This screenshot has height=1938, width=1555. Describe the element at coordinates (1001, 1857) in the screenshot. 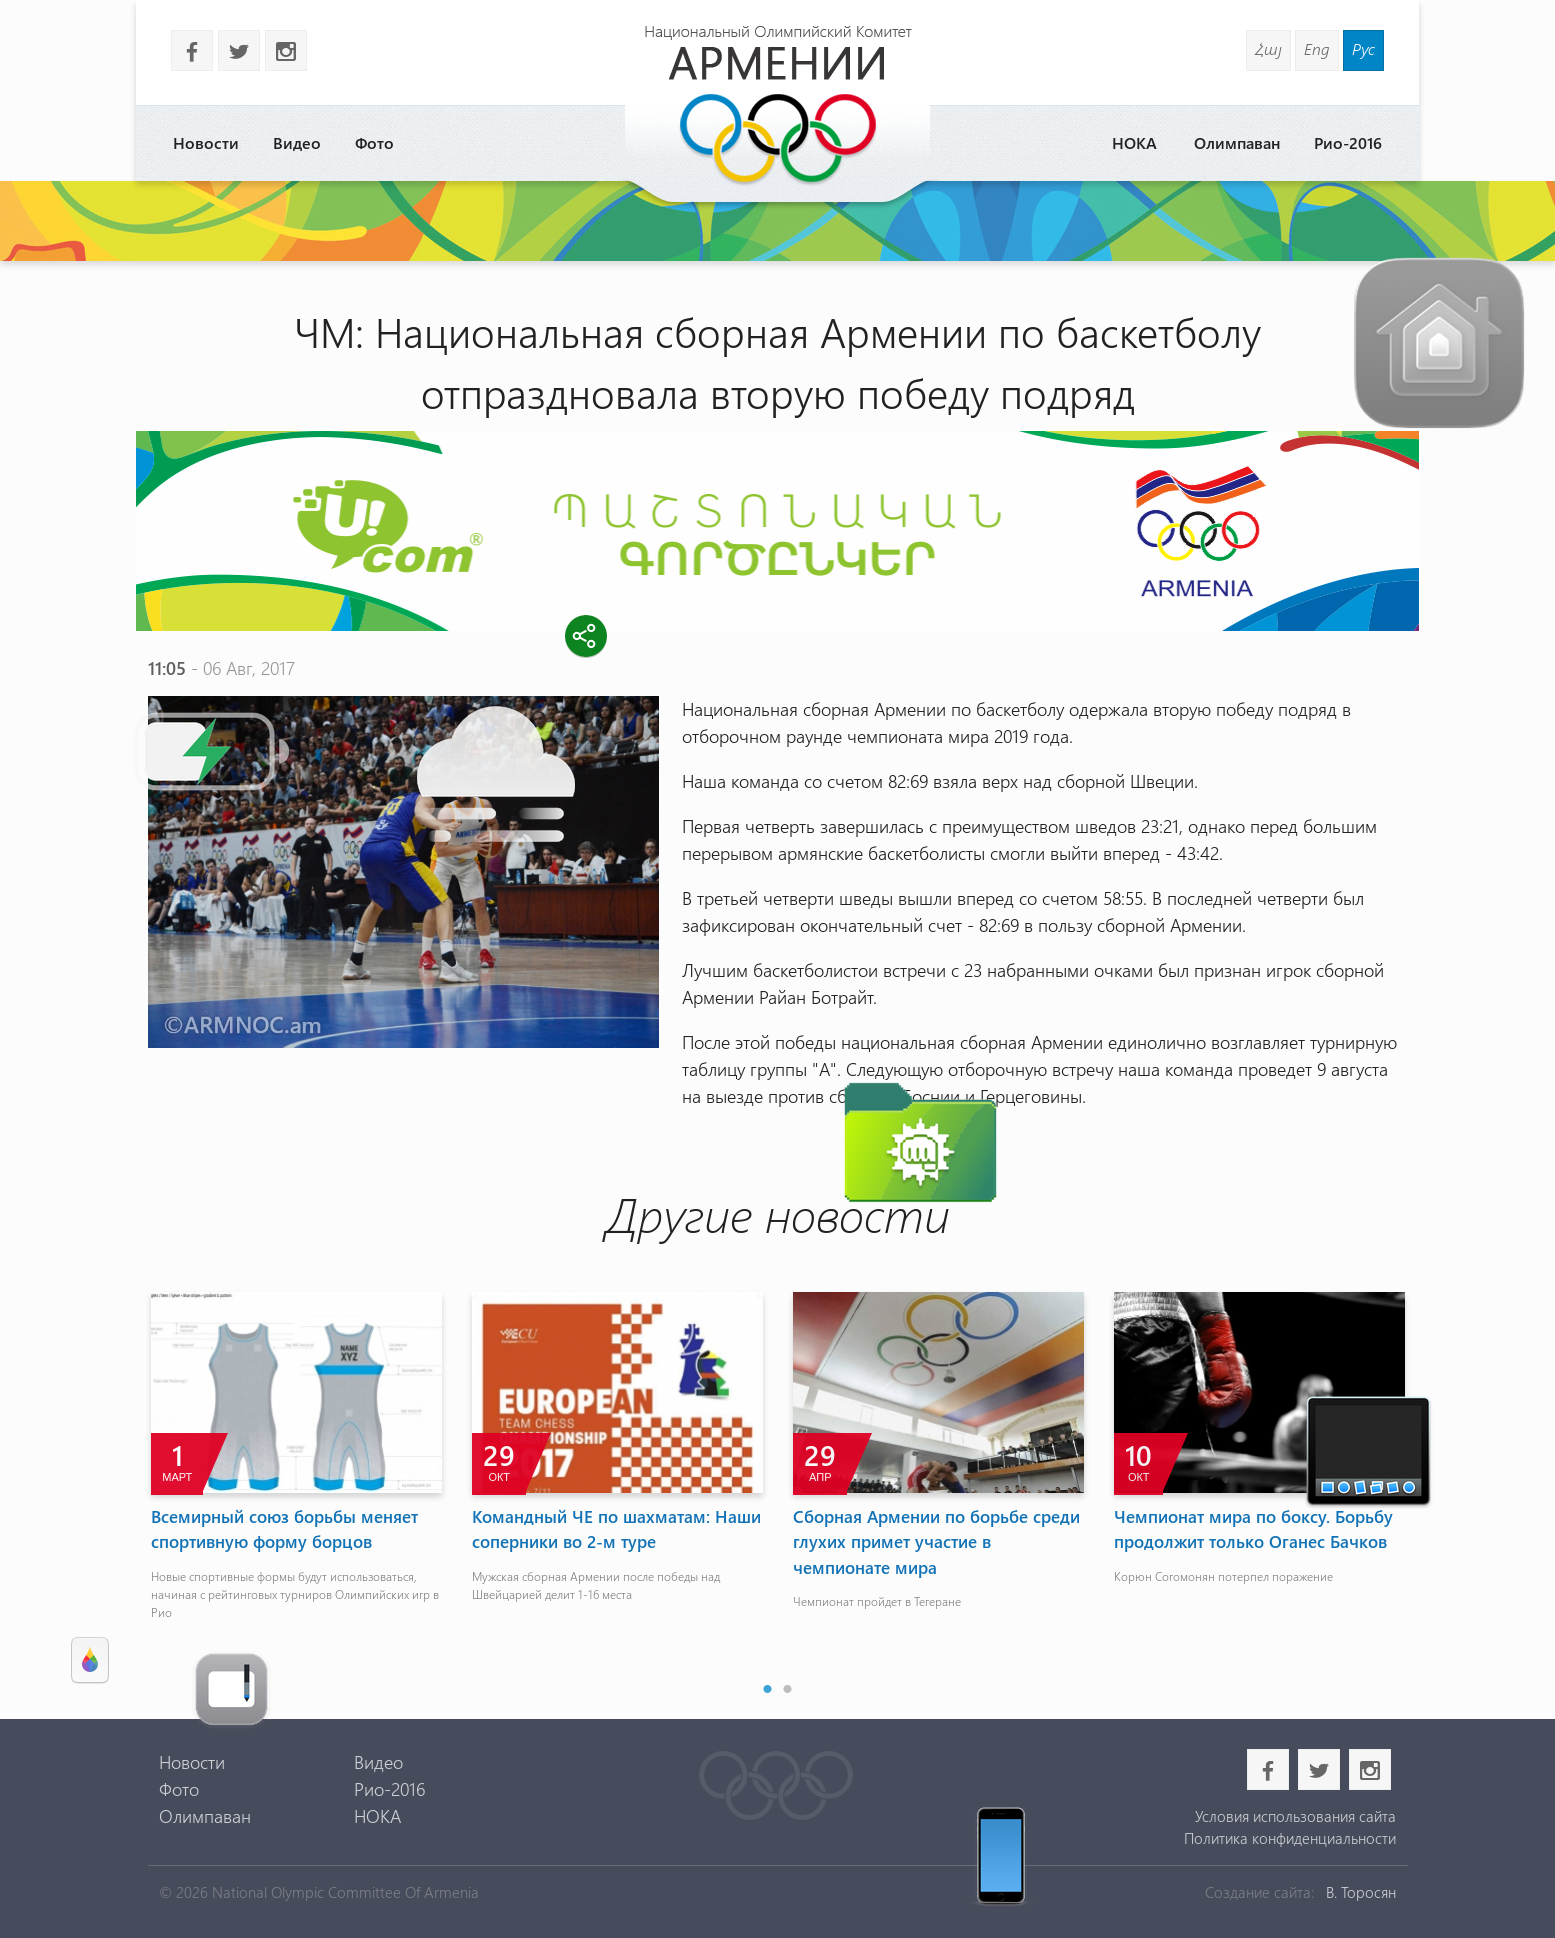

I see `iPhone SE 2 device connected to your mac` at that location.